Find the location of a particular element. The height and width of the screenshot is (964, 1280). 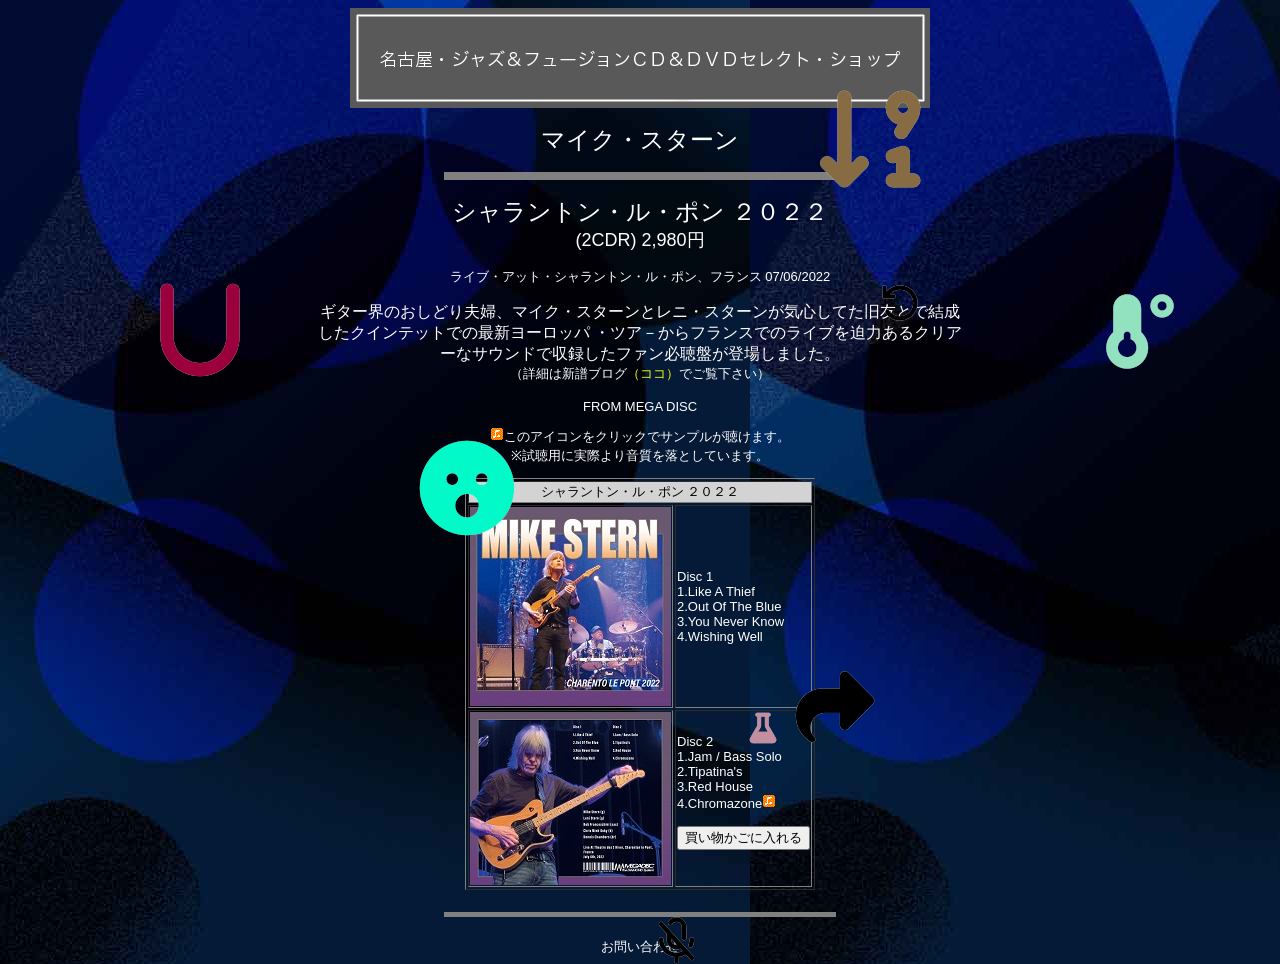

mute your microphone is located at coordinates (676, 939).